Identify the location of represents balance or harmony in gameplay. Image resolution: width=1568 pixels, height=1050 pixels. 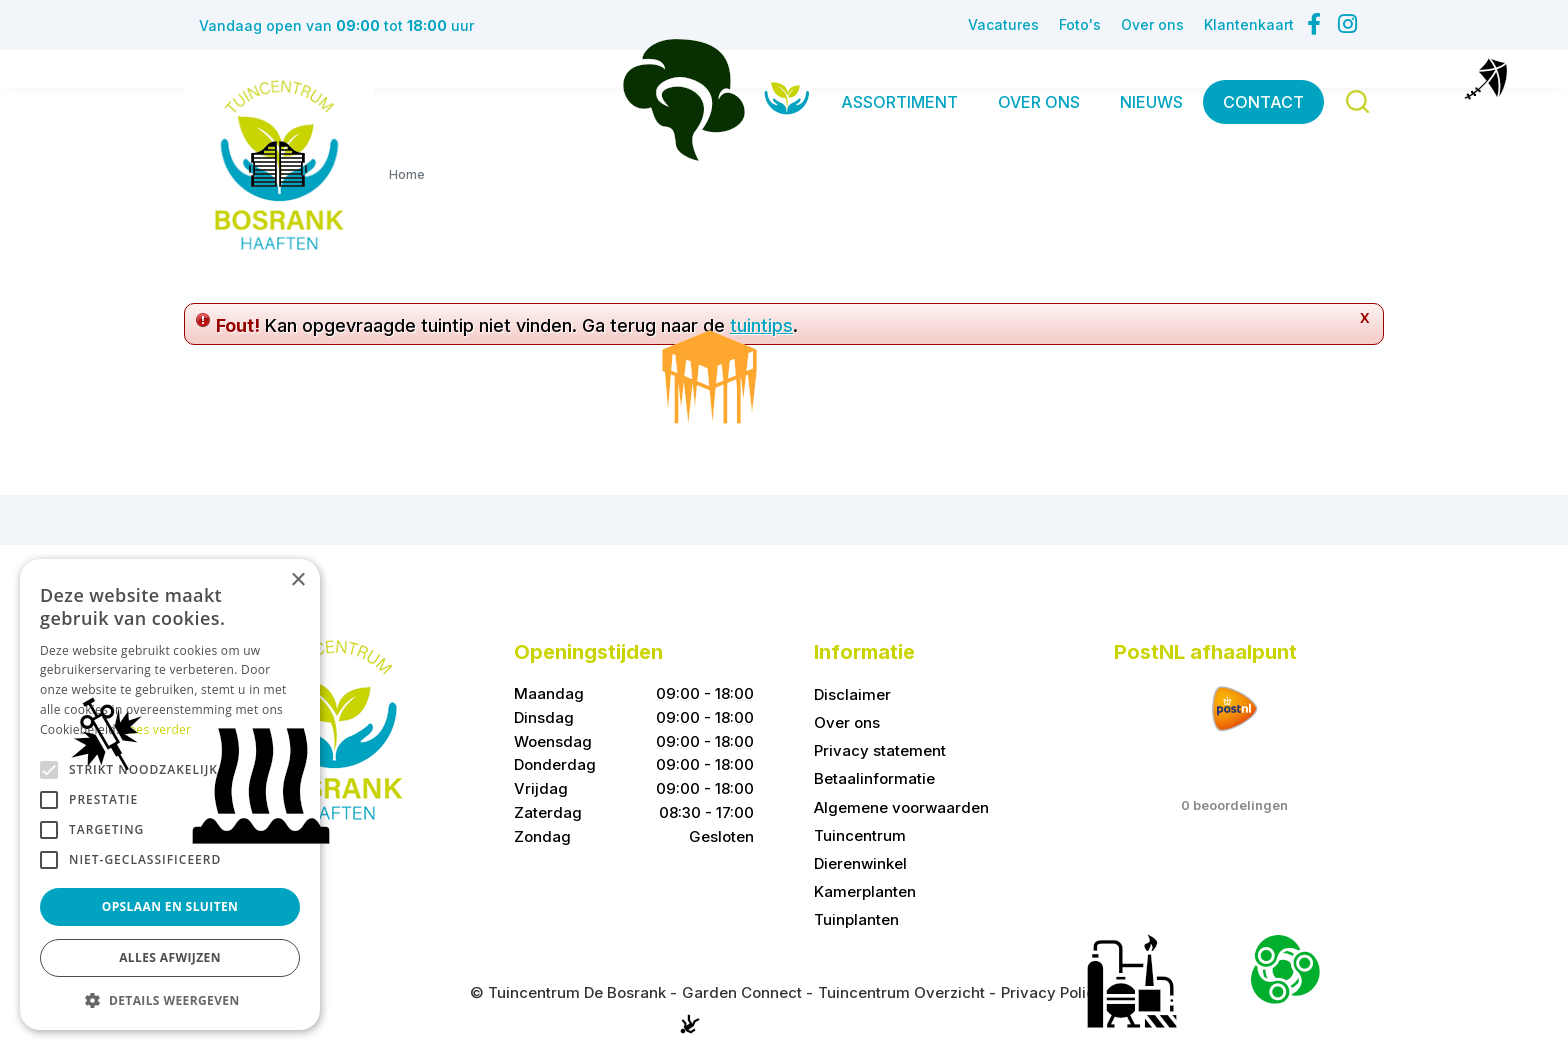
(1285, 969).